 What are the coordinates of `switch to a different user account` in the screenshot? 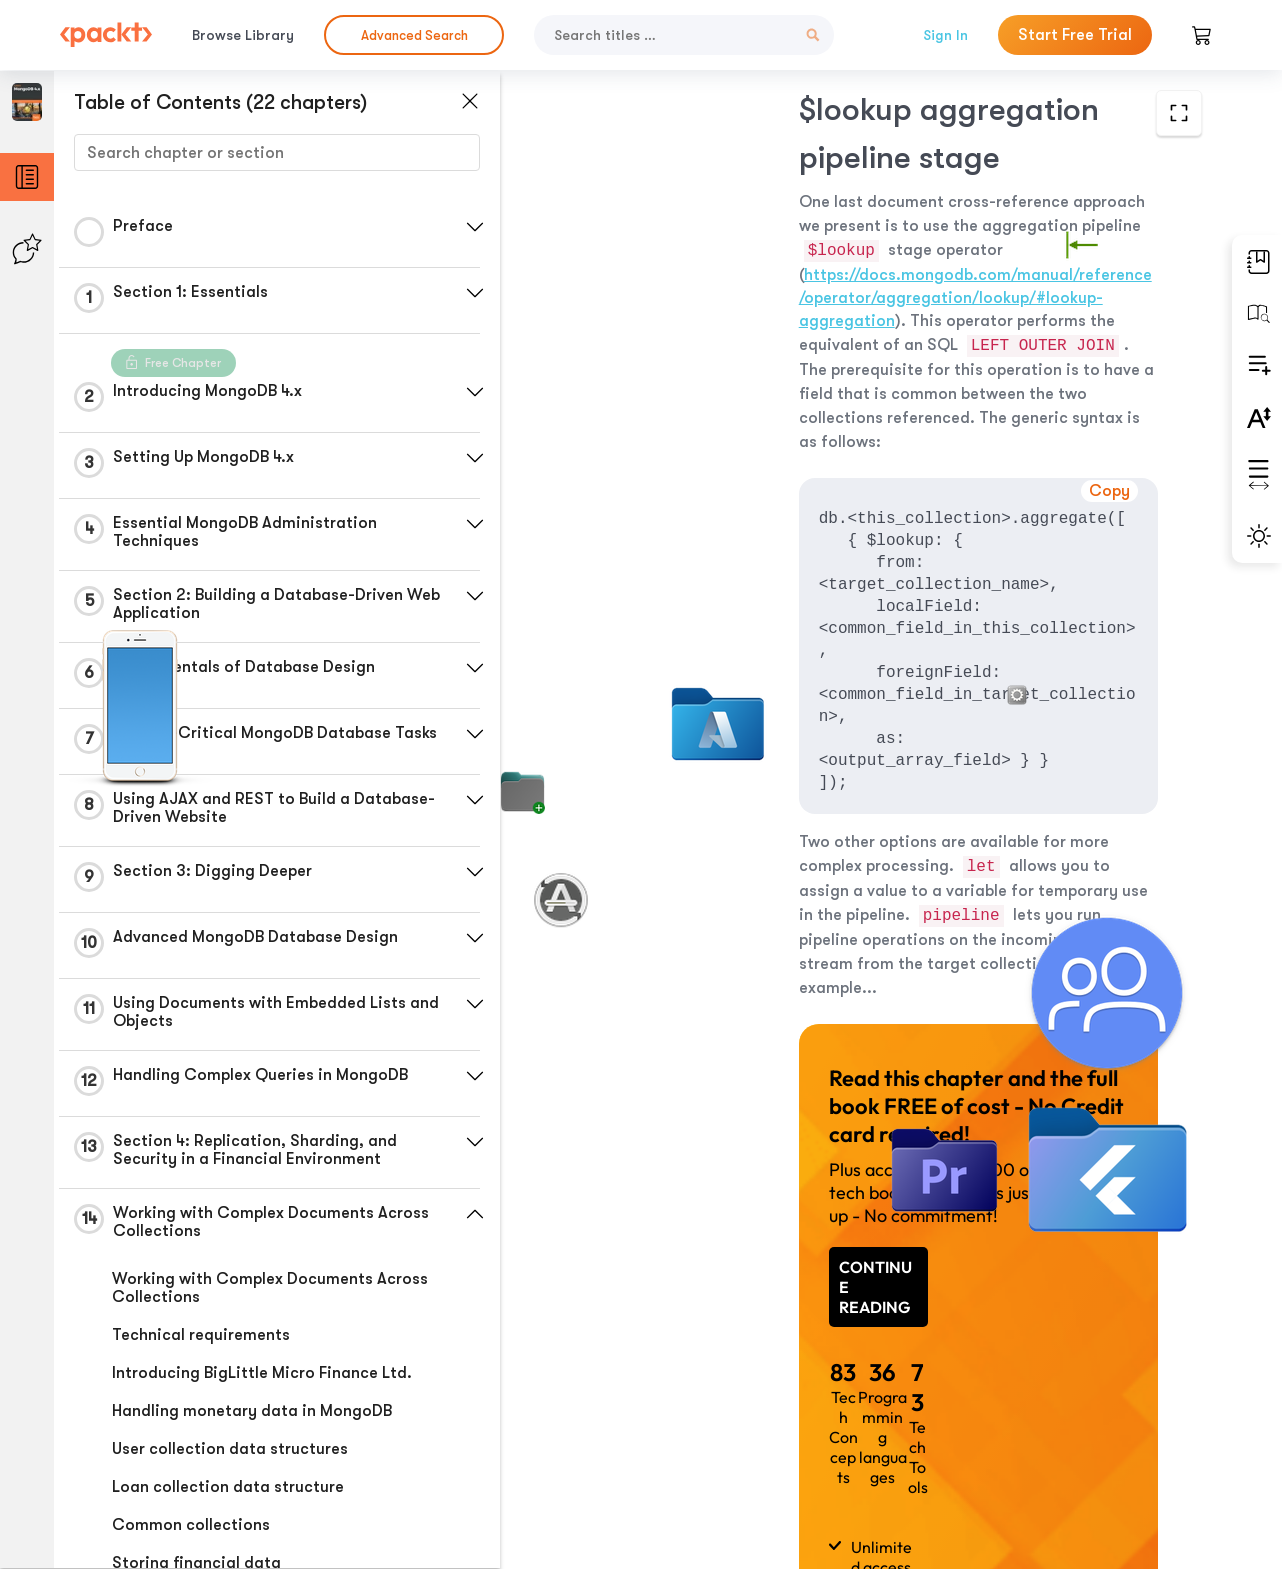 It's located at (1107, 993).